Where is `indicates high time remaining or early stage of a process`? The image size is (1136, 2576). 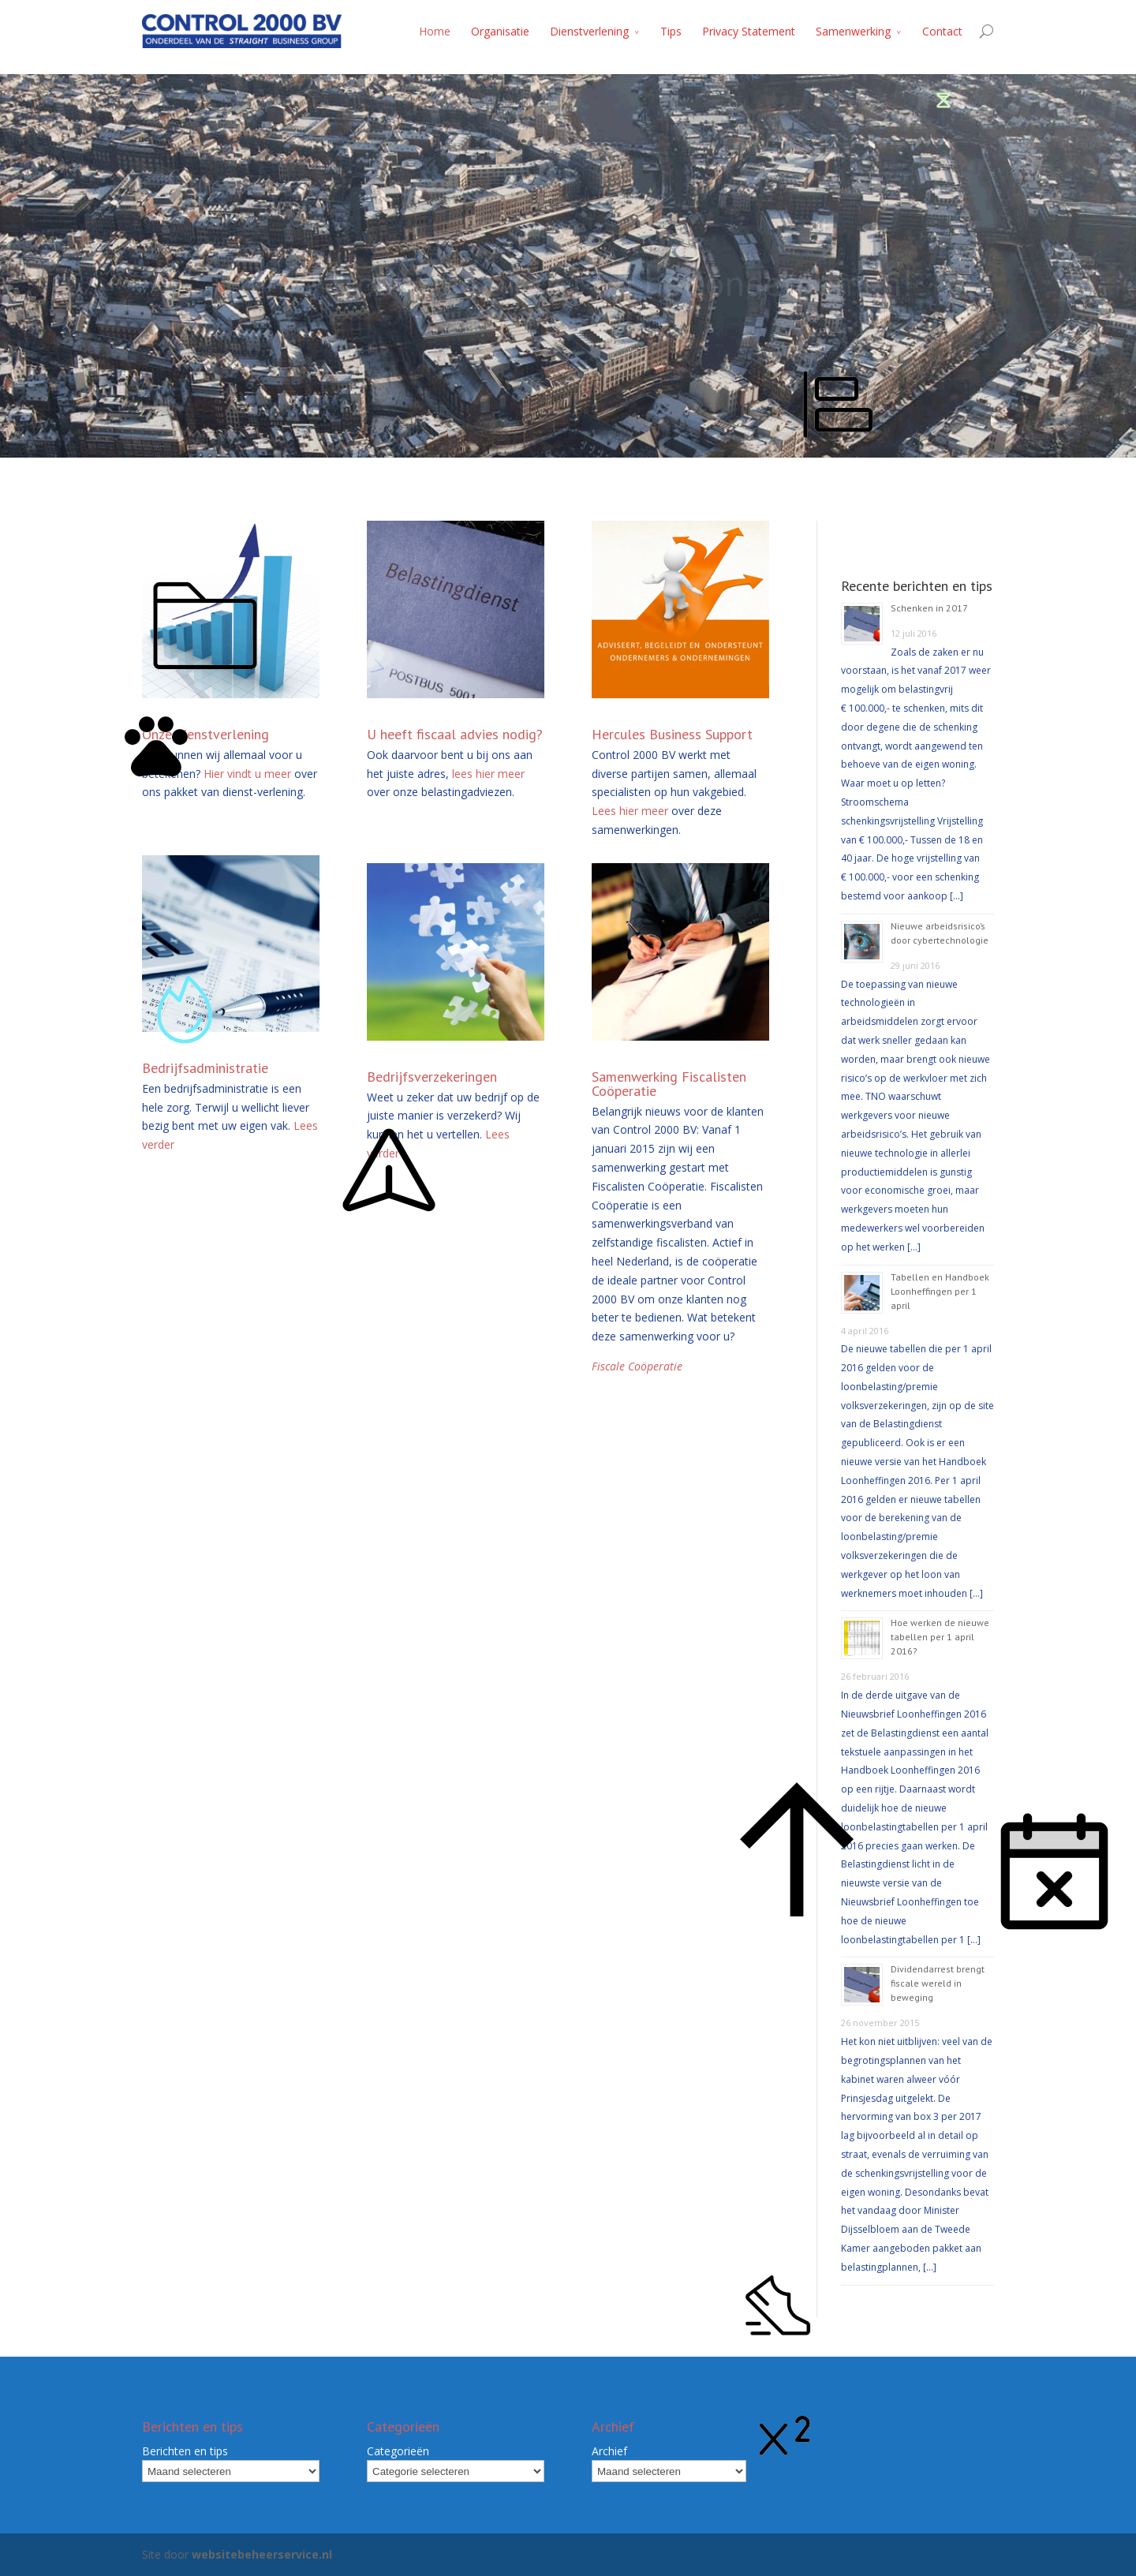 indicates high time remaining or early stage of a process is located at coordinates (944, 100).